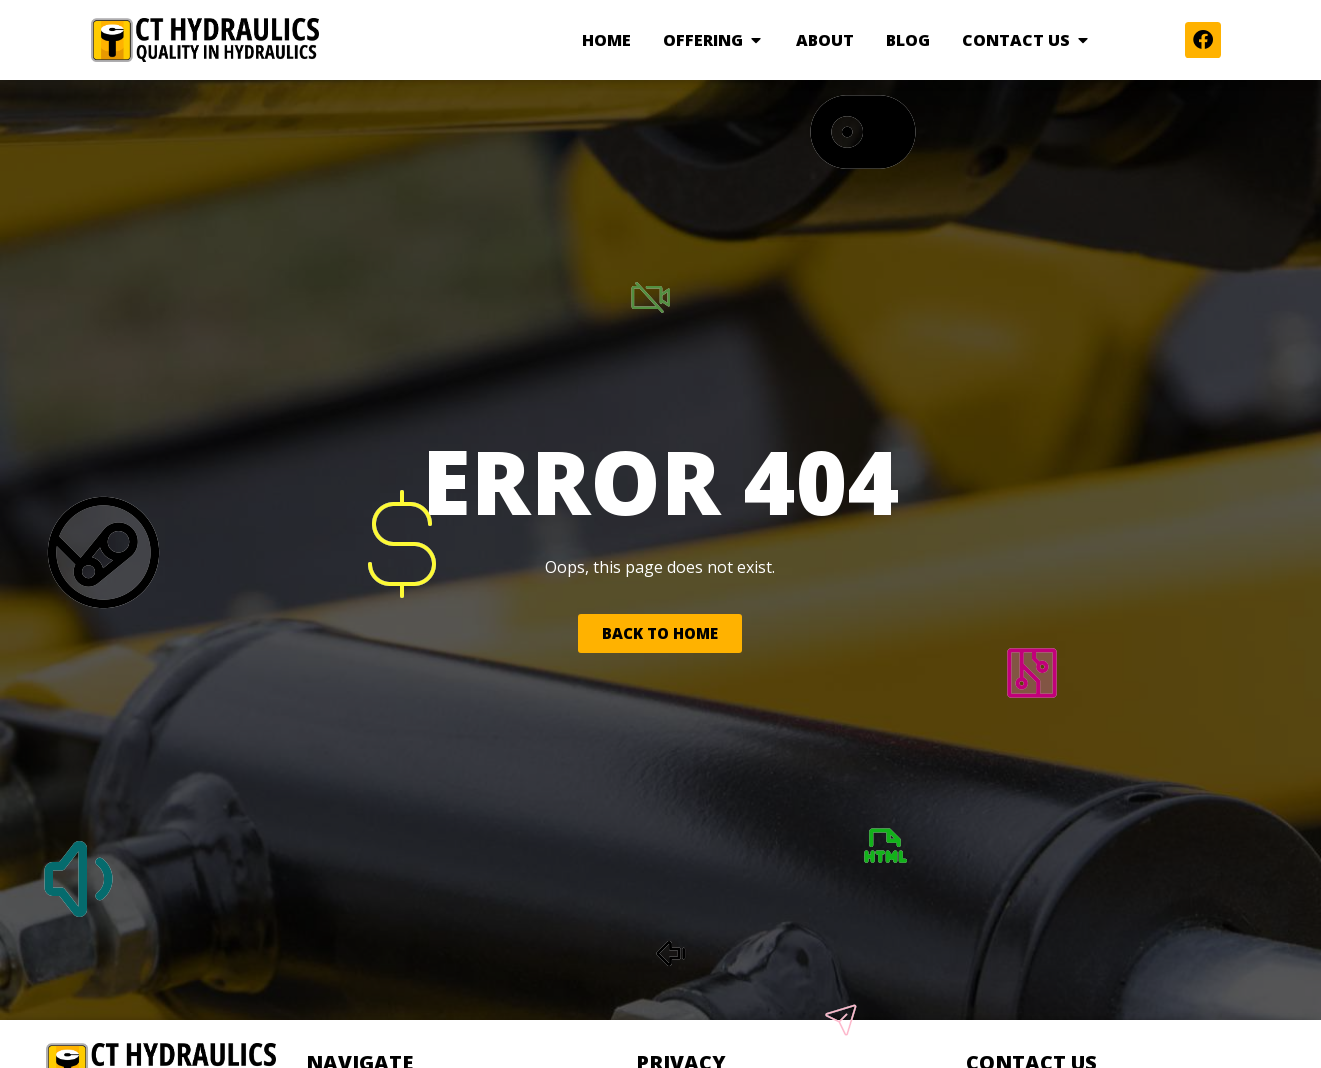  Describe the element at coordinates (103, 552) in the screenshot. I see `open Steam application` at that location.